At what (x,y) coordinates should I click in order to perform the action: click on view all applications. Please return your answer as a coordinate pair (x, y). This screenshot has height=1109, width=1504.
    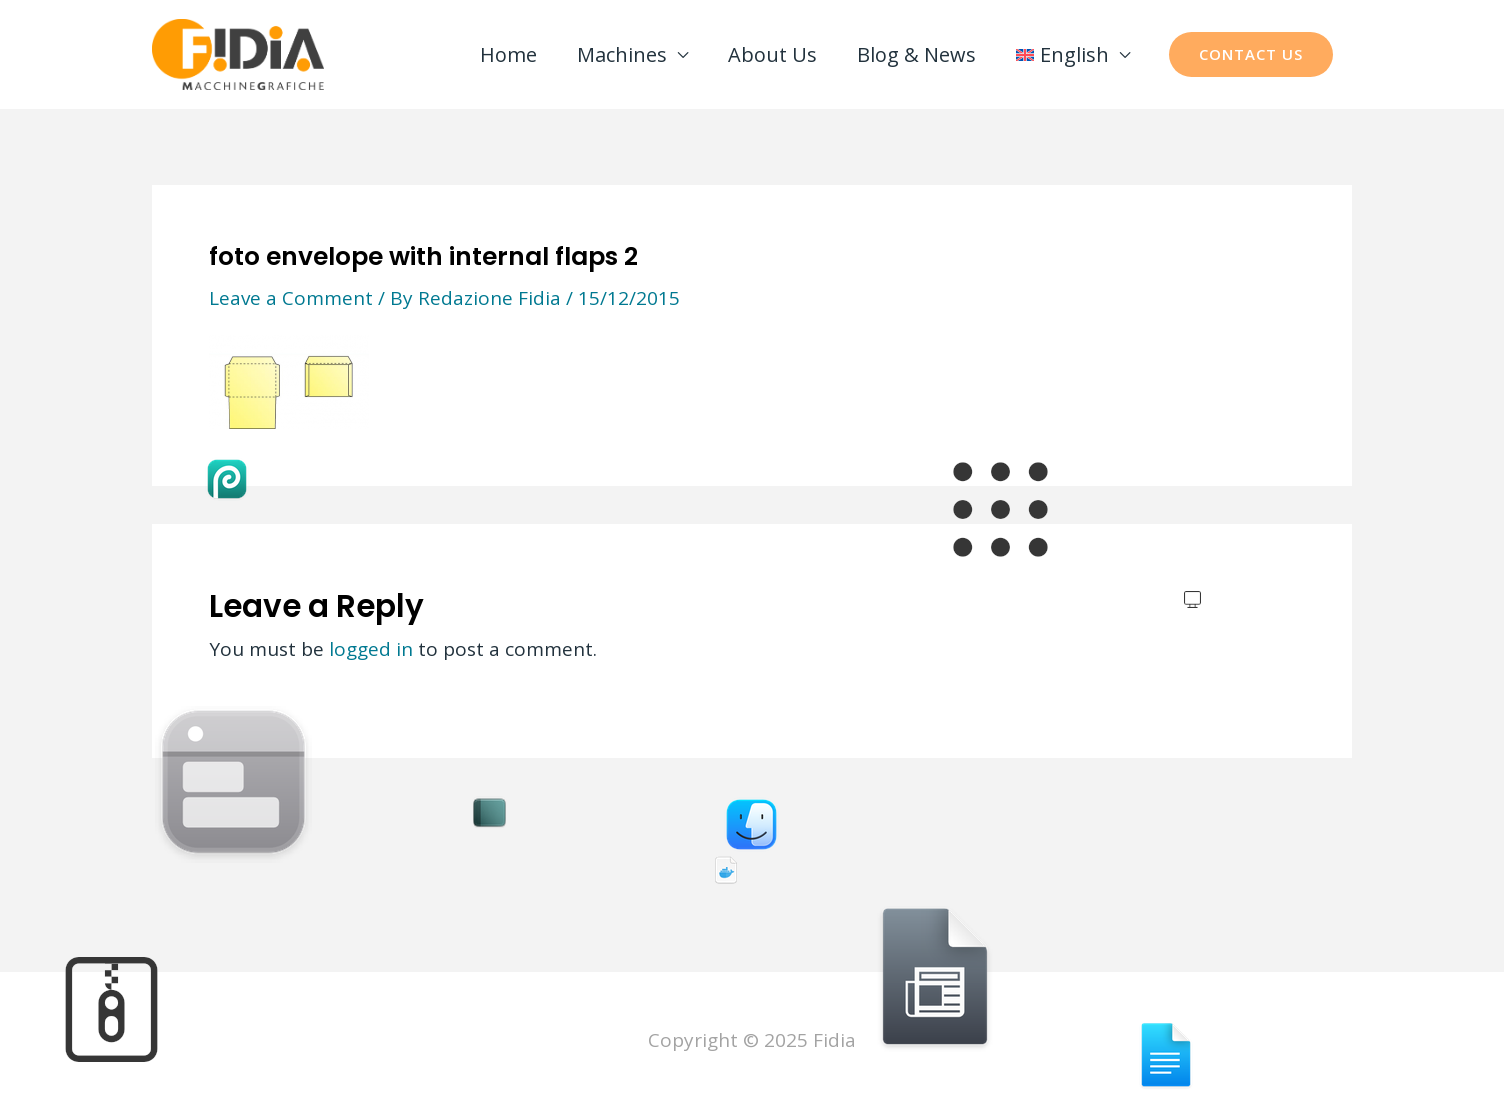
    Looking at the image, I should click on (1000, 509).